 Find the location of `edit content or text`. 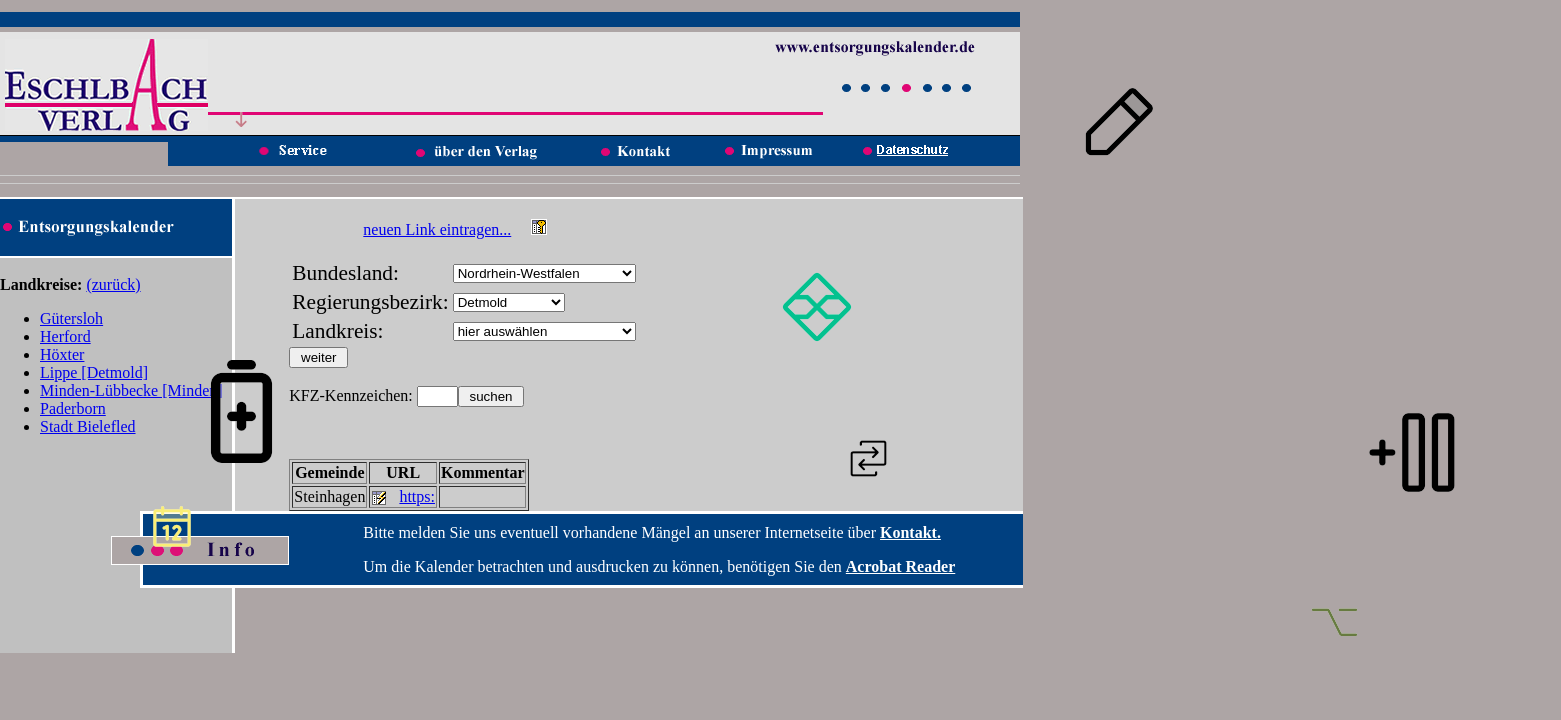

edit content or text is located at coordinates (1118, 123).